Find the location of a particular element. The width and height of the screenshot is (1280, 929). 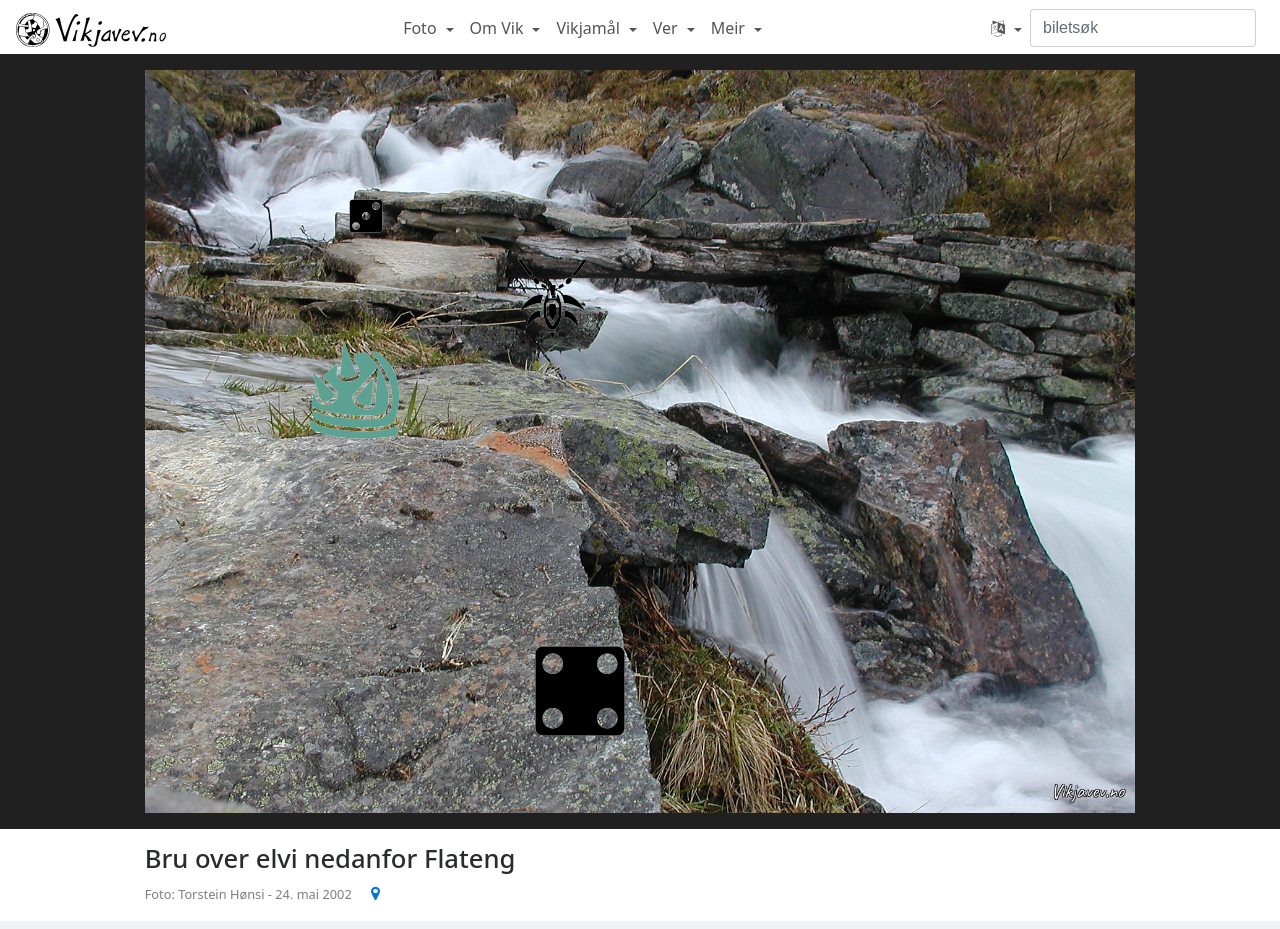

roll the dice or randomize is located at coordinates (366, 216).